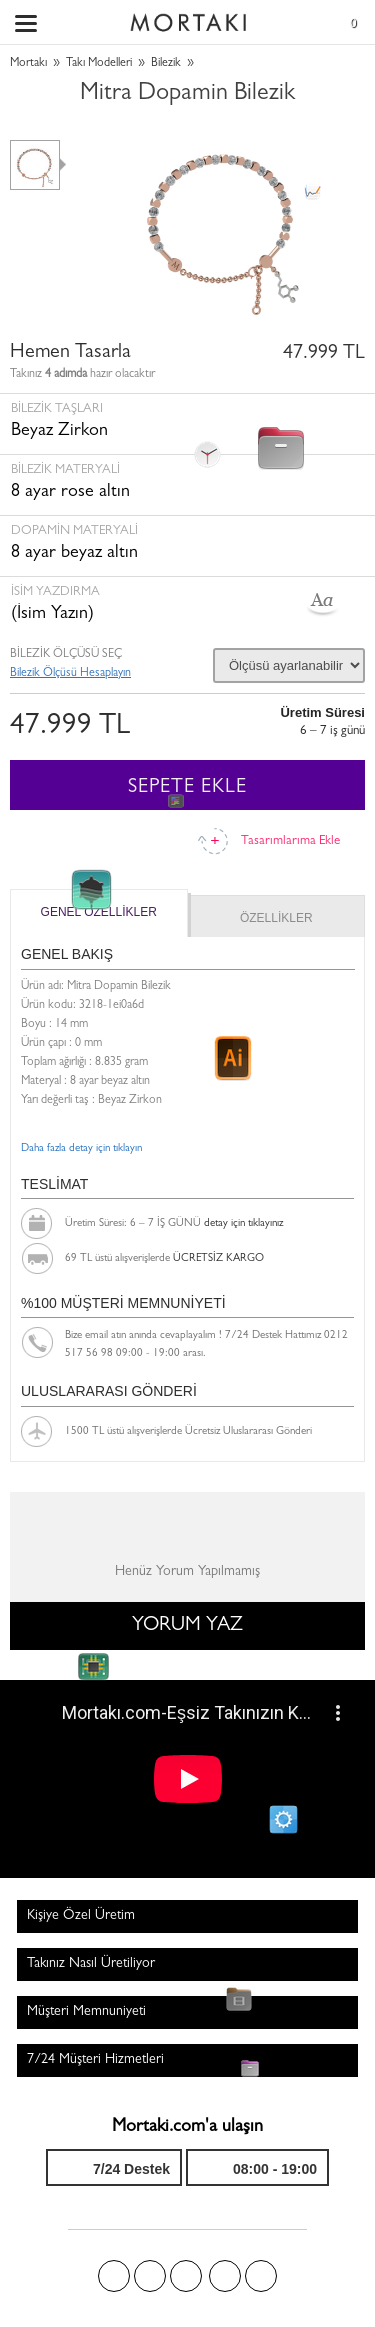 The image size is (375, 2327). I want to click on windows executable file type indicator, so click(283, 1819).